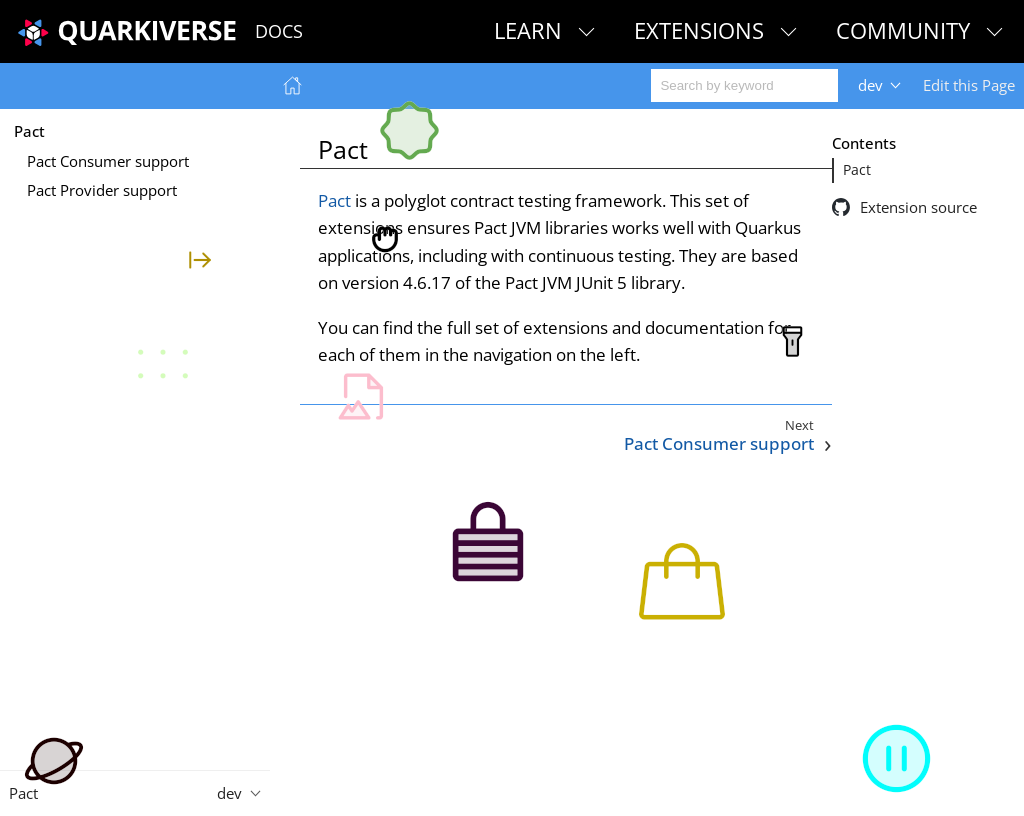 This screenshot has width=1024, height=816. I want to click on explore global or worldwide content, so click(54, 761).